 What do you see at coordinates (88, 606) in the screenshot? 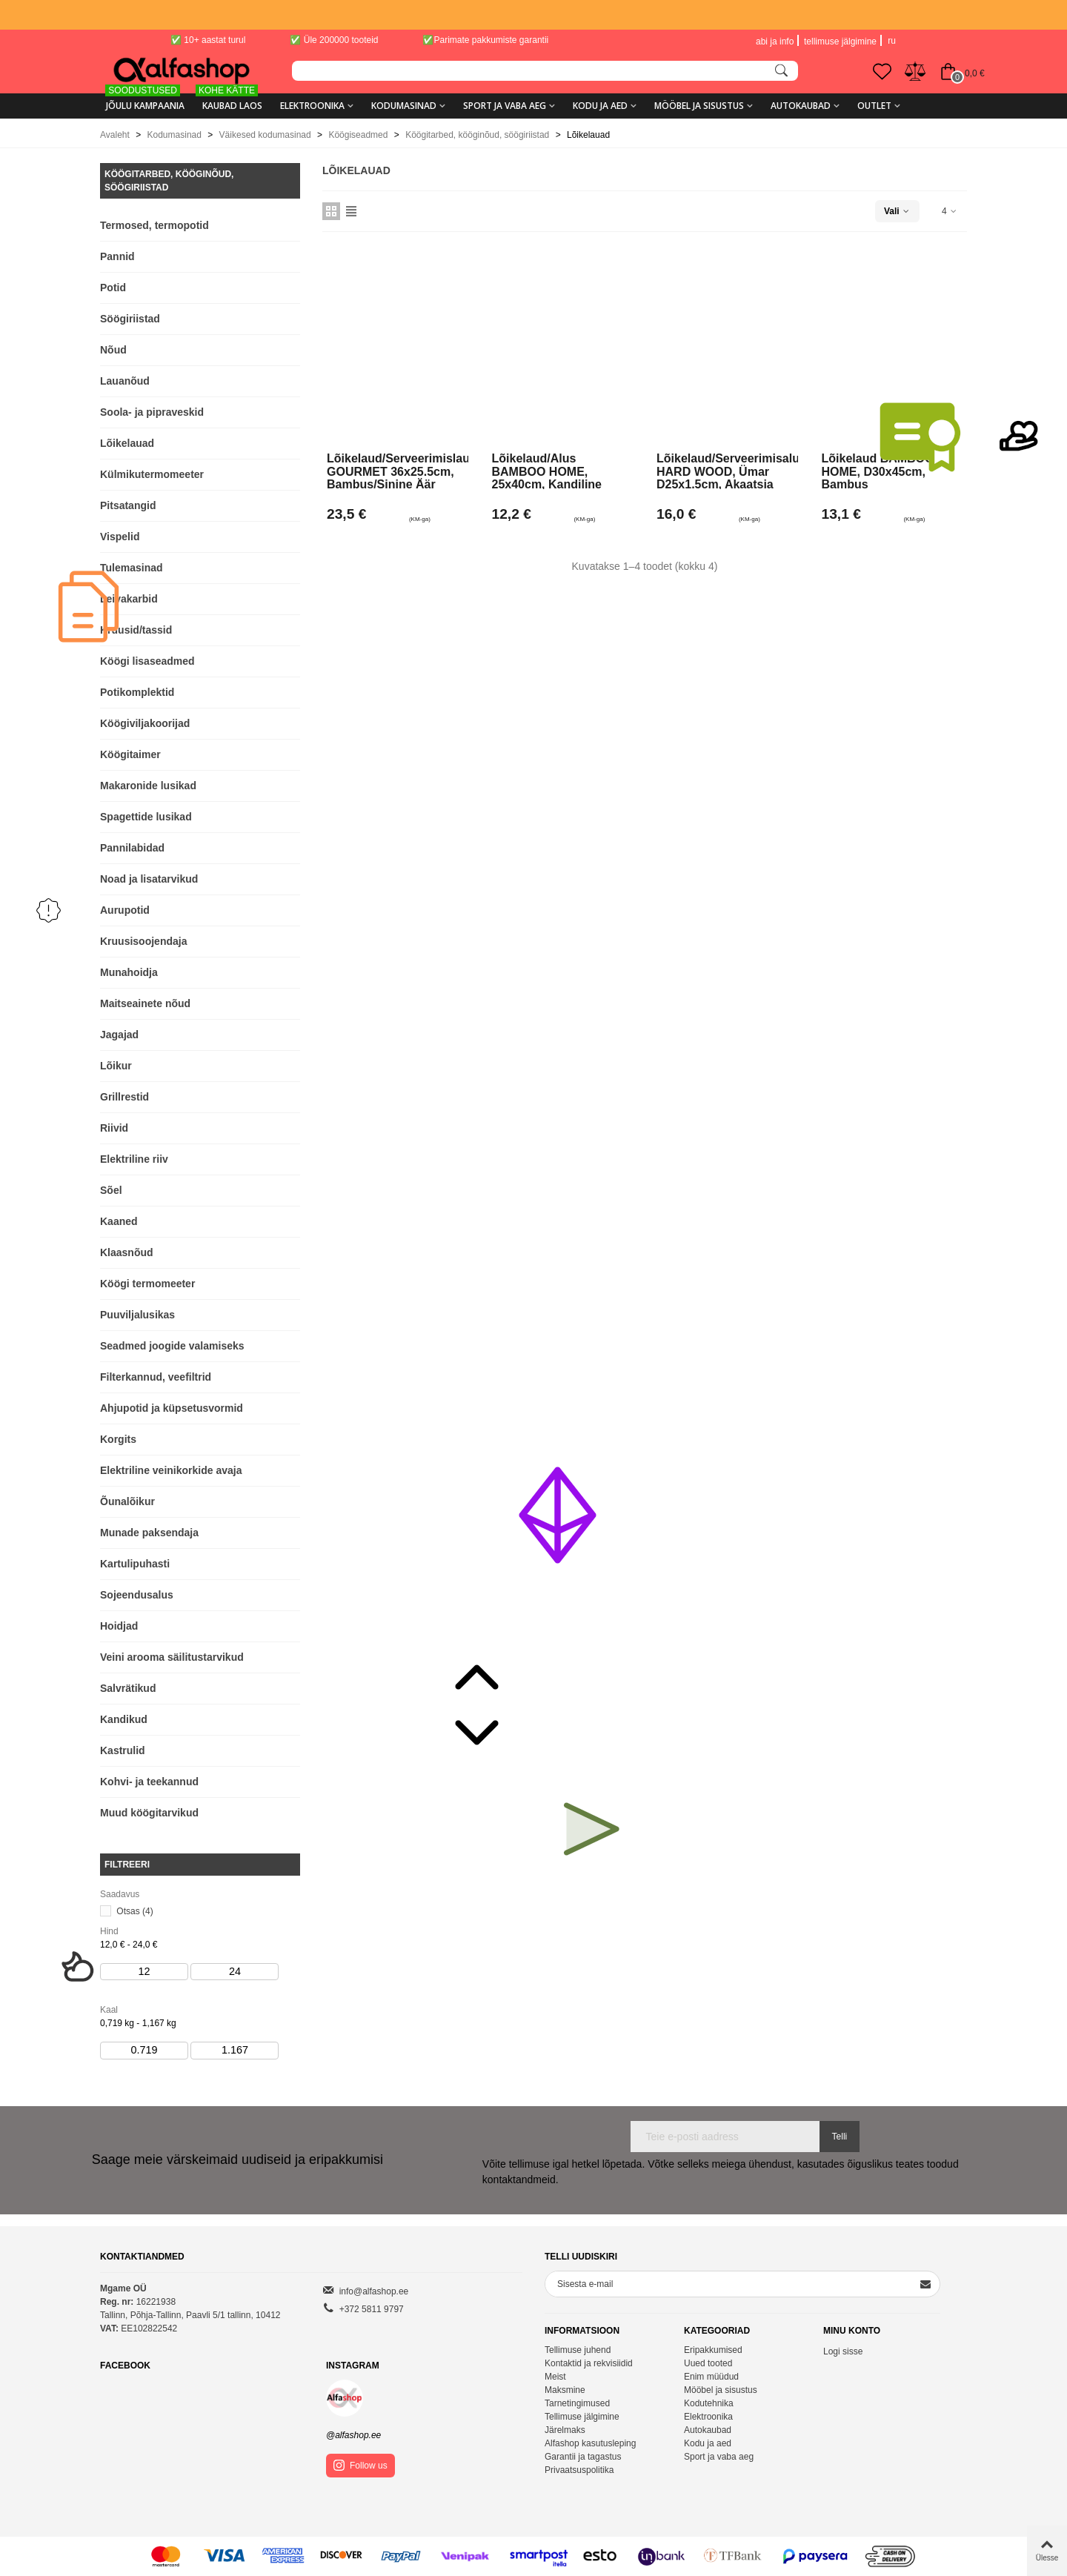
I see `view all files` at bounding box center [88, 606].